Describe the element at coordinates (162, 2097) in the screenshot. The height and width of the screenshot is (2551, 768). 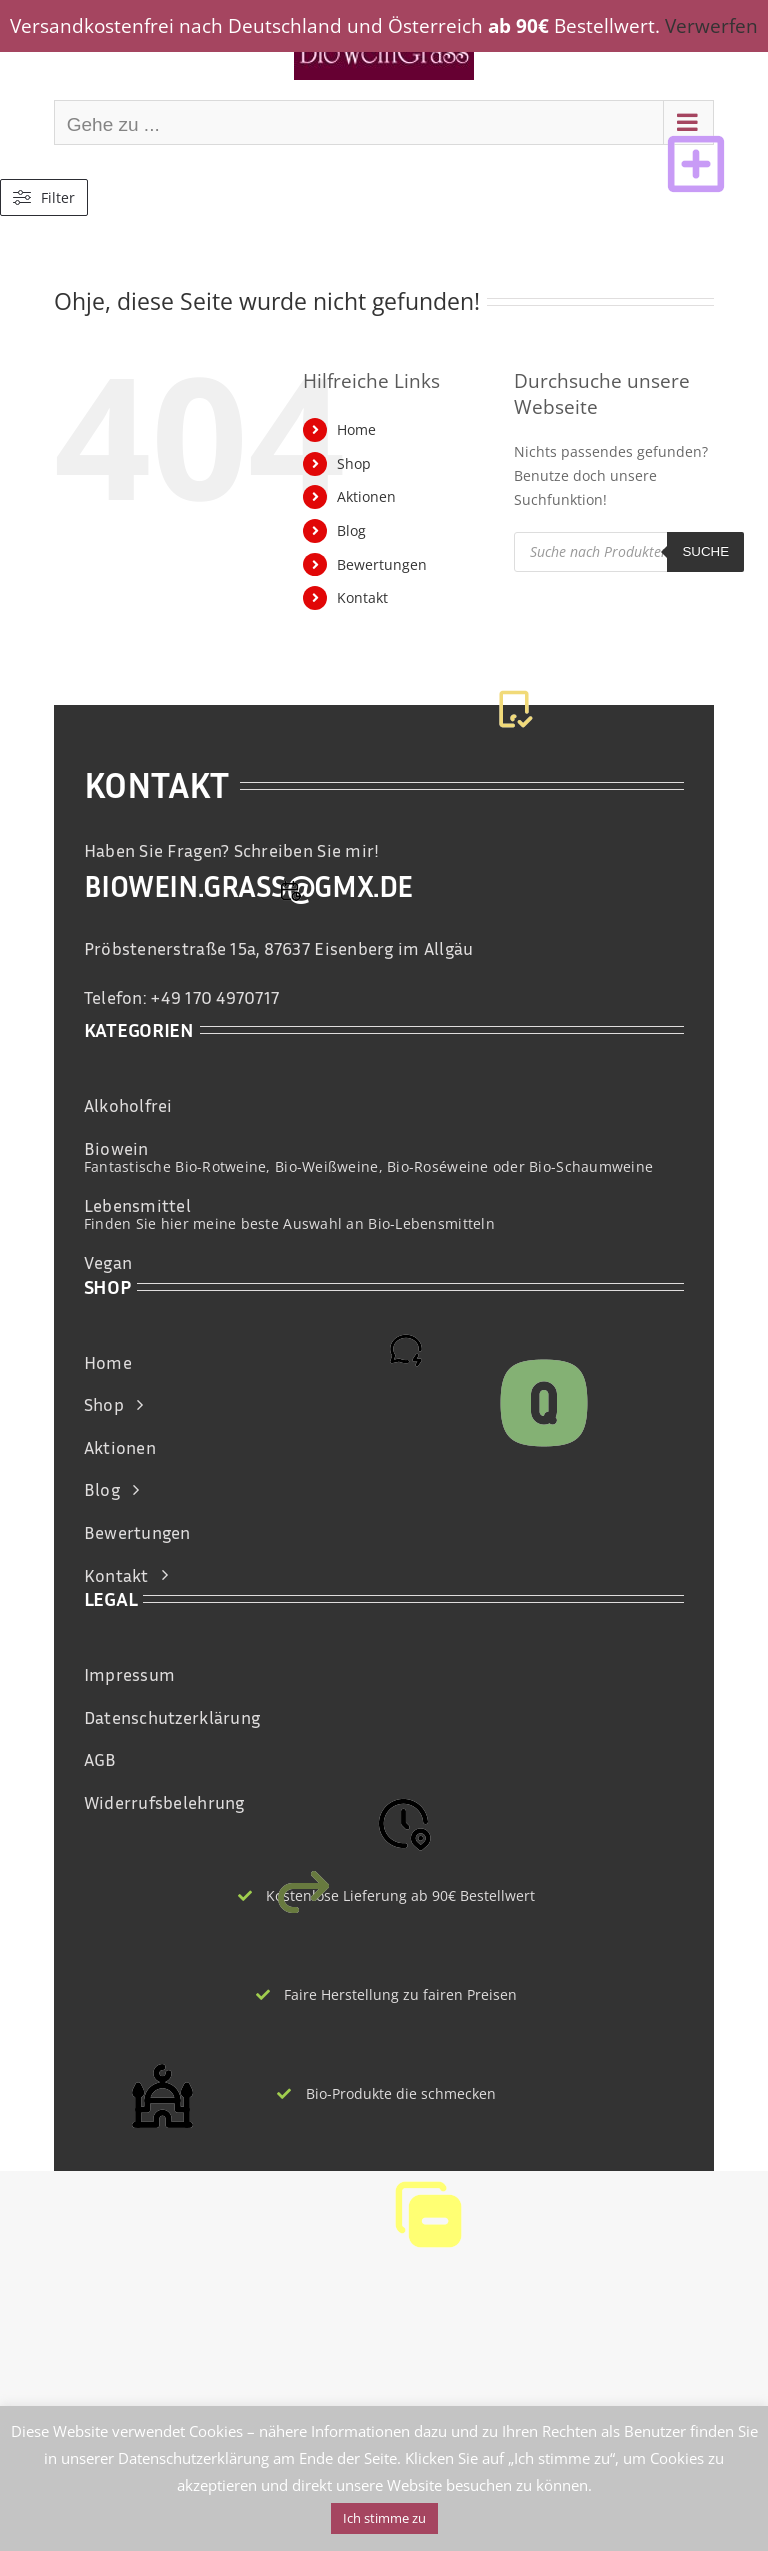
I see `indicates a mosque or islamic place of worship` at that location.